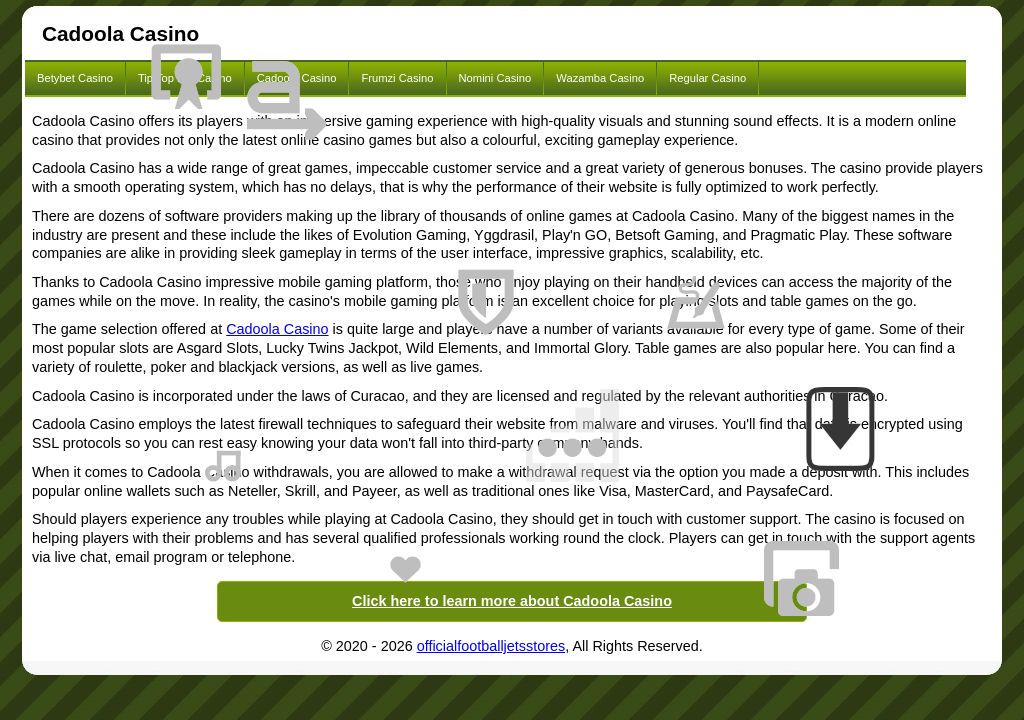  I want to click on mark item as favorite, so click(405, 569).